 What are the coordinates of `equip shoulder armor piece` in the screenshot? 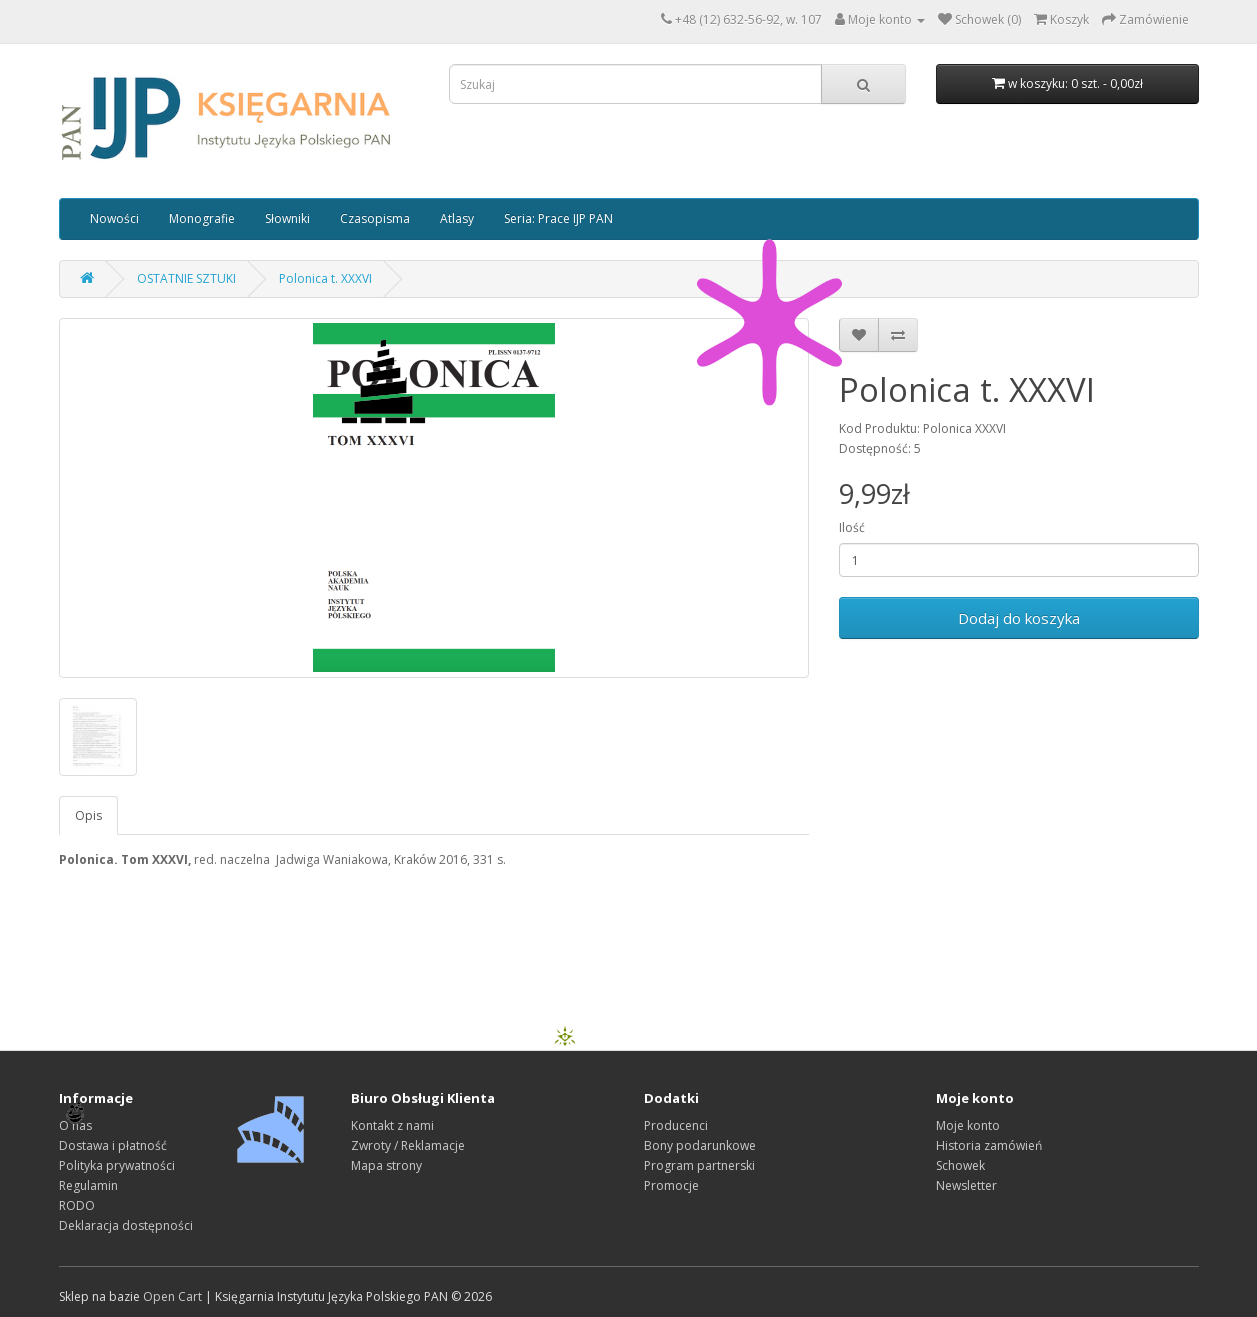 It's located at (270, 1129).